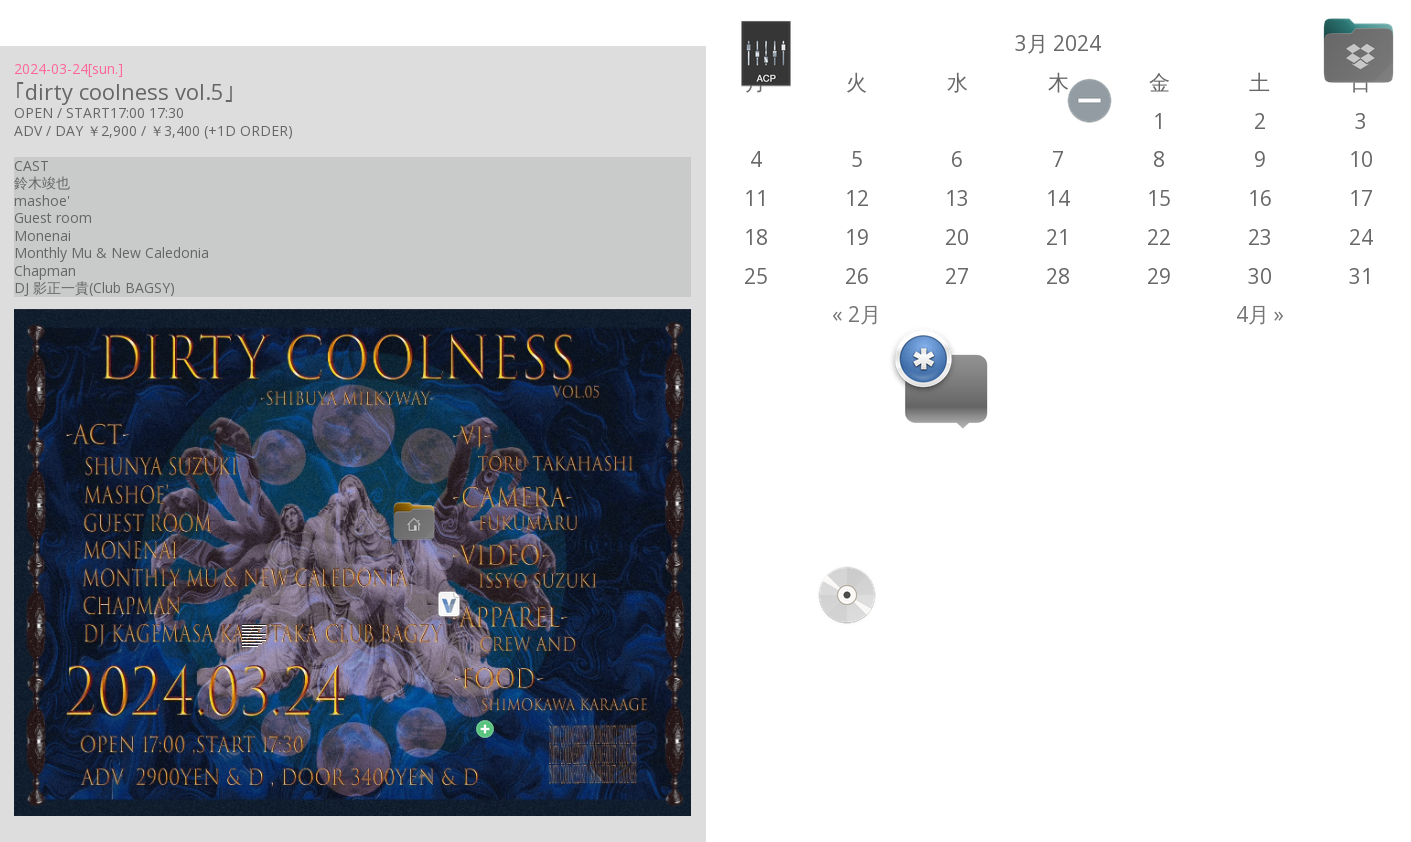 This screenshot has width=1411, height=842. What do you see at coordinates (1358, 50) in the screenshot?
I see `open your Dropbox synced folder` at bounding box center [1358, 50].